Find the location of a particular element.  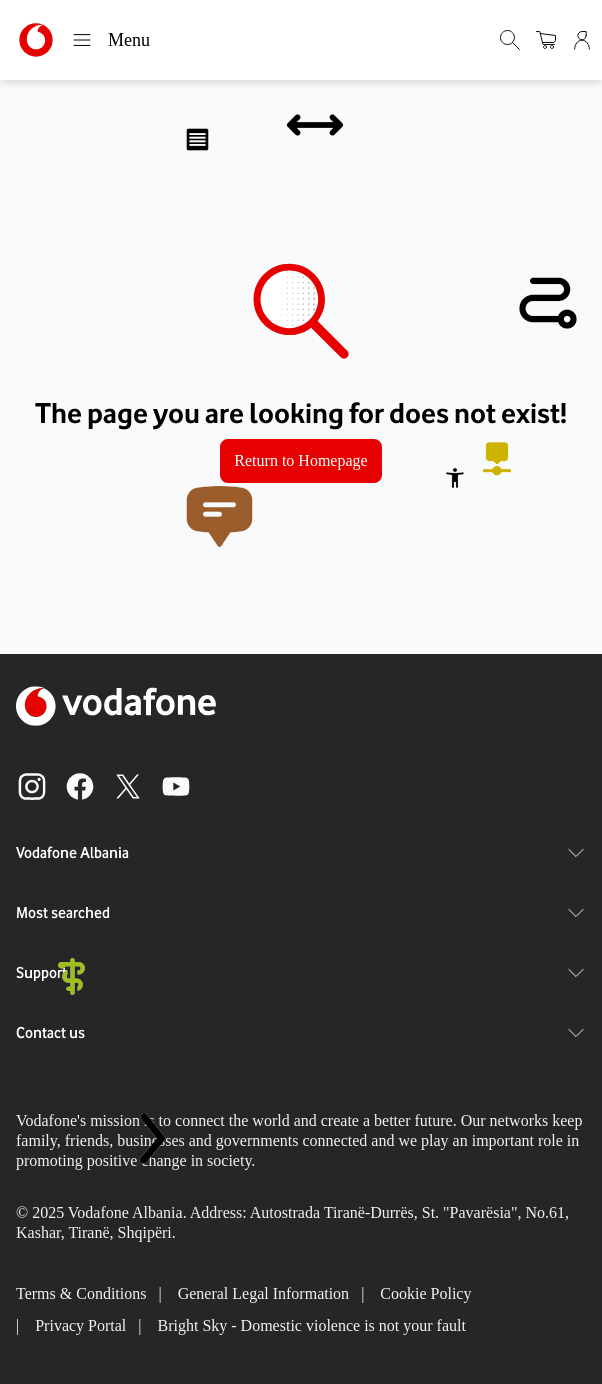

access accessibility settings is located at coordinates (455, 478).